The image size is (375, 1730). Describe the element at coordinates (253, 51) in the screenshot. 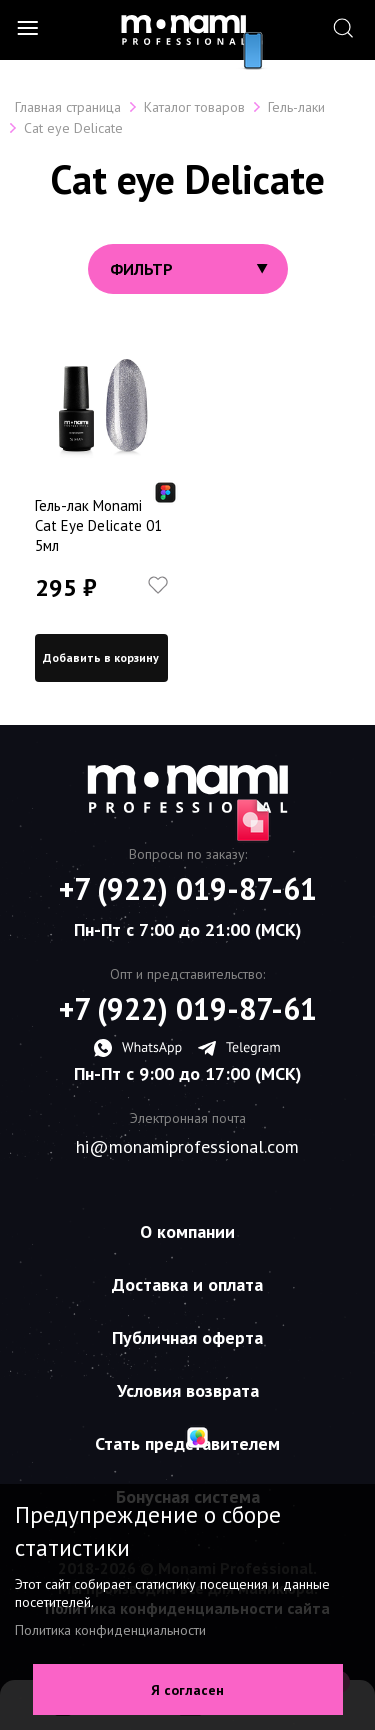

I see `iPhone XR device icon for system identification` at that location.